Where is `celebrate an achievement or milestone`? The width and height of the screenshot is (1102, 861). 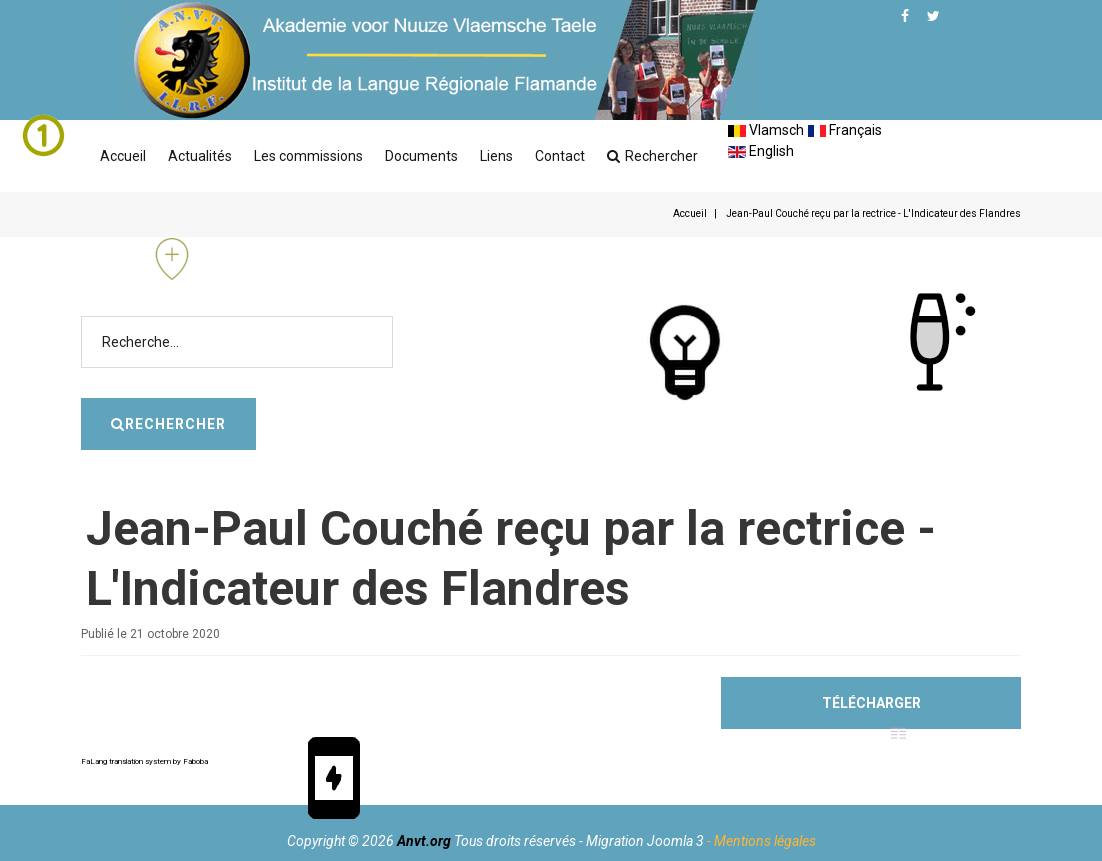
celebrate an achievement or milestone is located at coordinates (933, 342).